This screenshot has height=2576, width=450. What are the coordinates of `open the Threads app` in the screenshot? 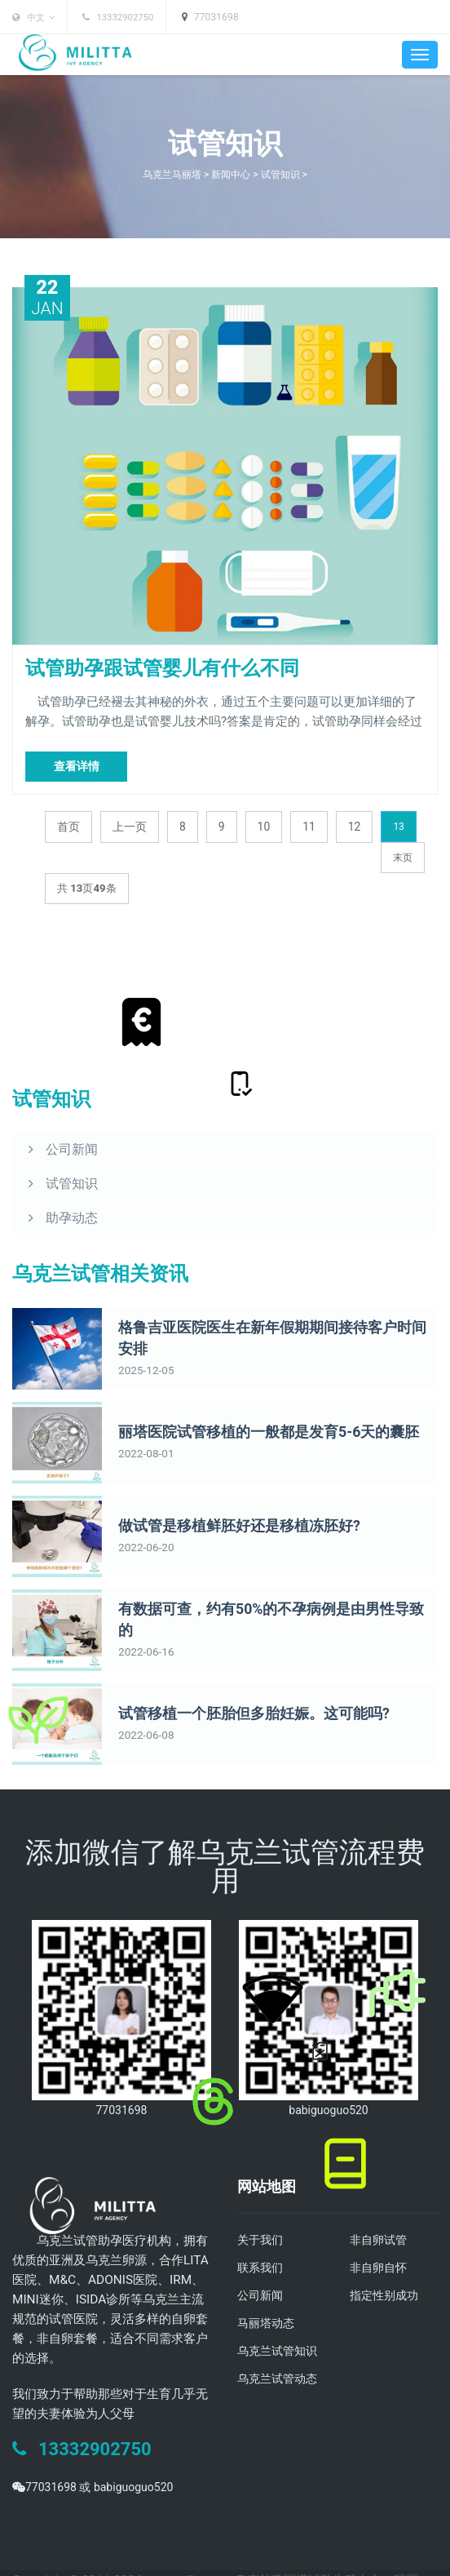 It's located at (214, 2101).